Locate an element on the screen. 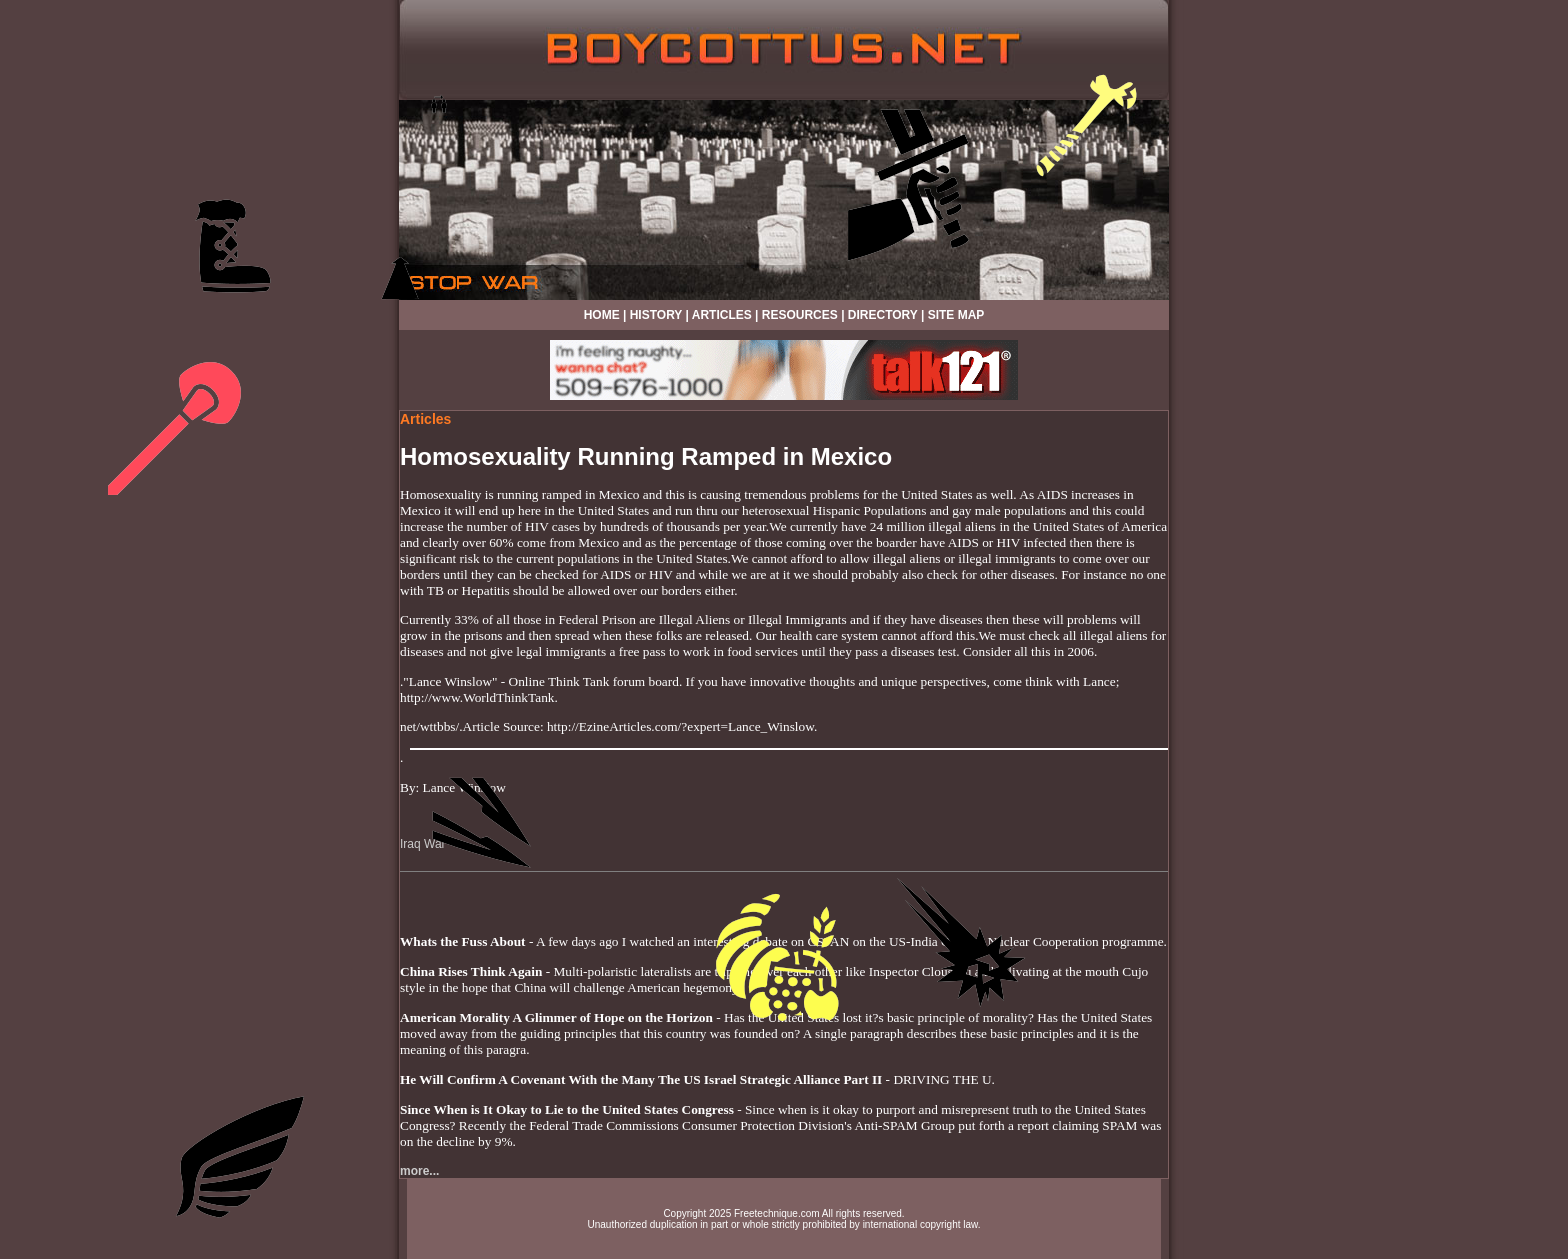 The image size is (1568, 1259). dental examination tool icon is located at coordinates (175, 428).